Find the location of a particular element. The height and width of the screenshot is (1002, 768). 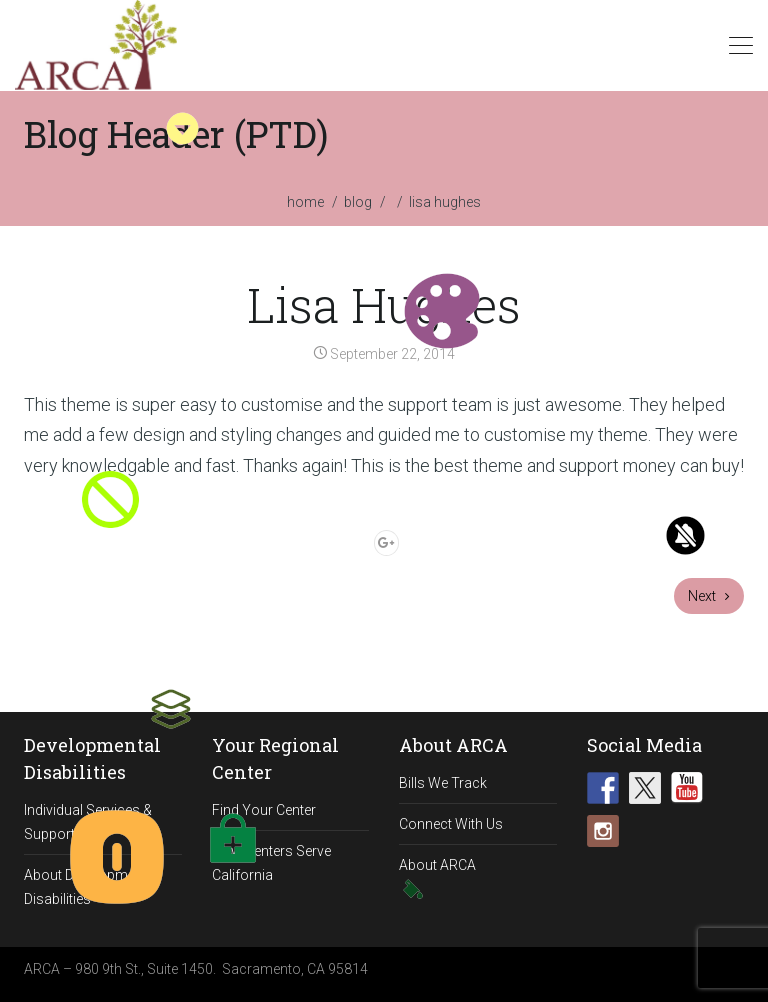

add item to shopping bag is located at coordinates (233, 838).